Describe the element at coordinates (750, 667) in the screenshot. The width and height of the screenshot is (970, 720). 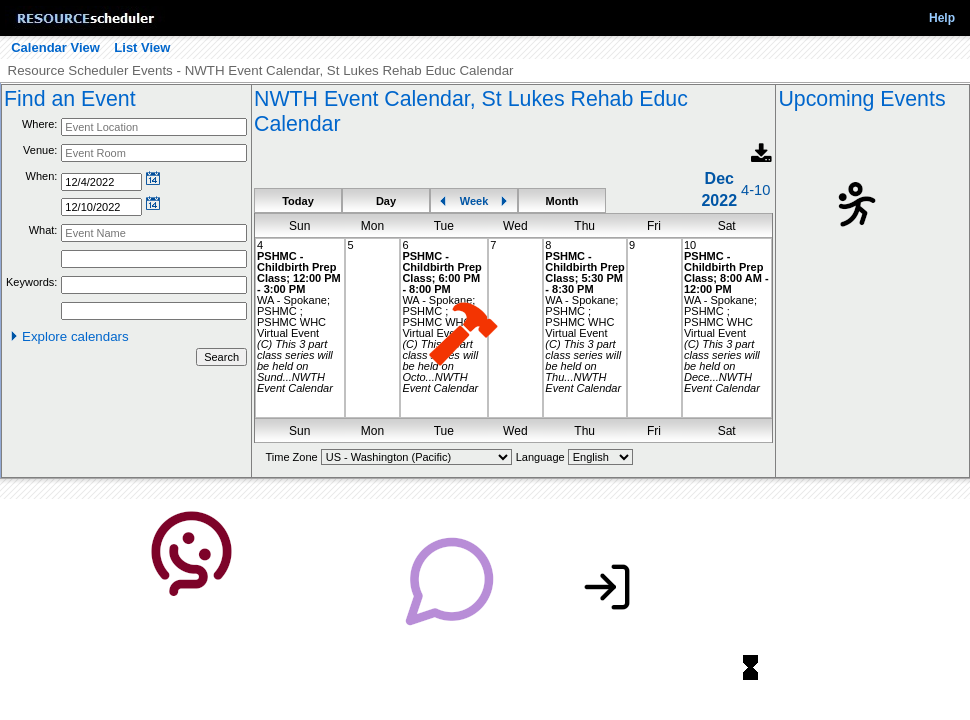
I see `indicates a process is in progress or loading` at that location.